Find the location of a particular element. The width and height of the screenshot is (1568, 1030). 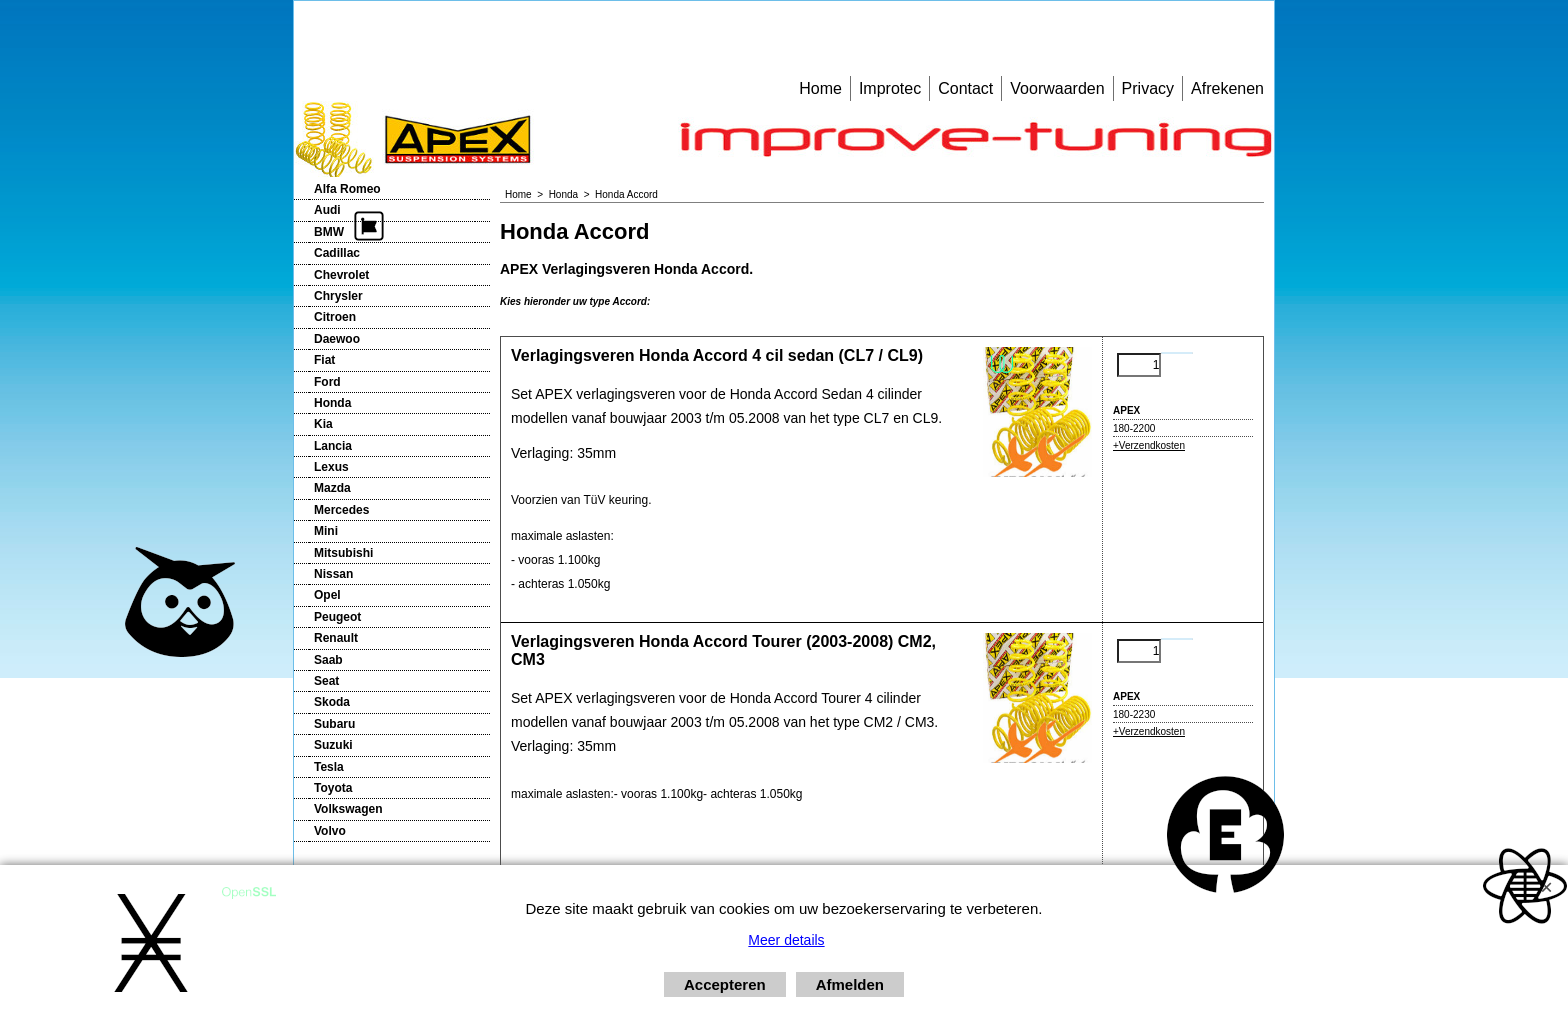

open ecosia search engine is located at coordinates (1225, 834).